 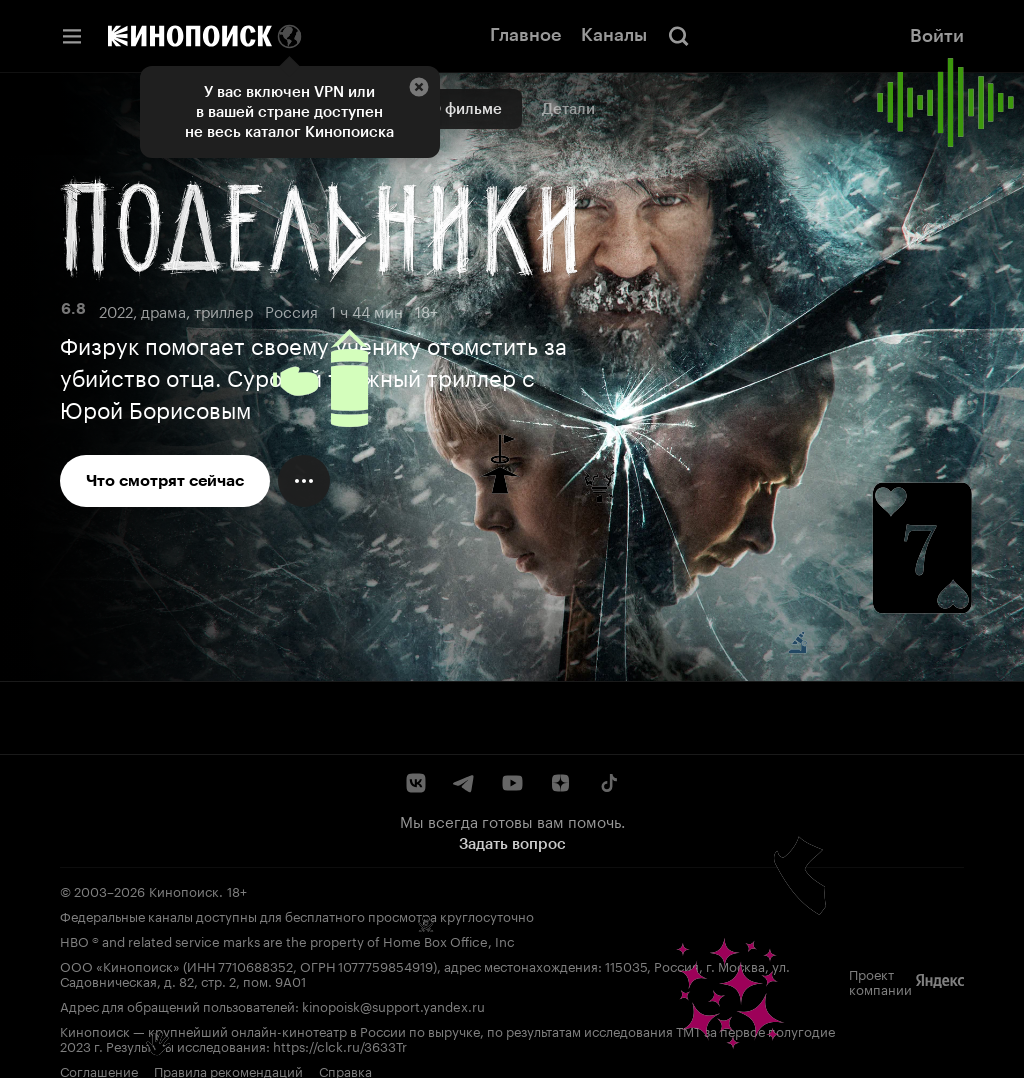 I want to click on access research or analysis tools, so click(x=798, y=642).